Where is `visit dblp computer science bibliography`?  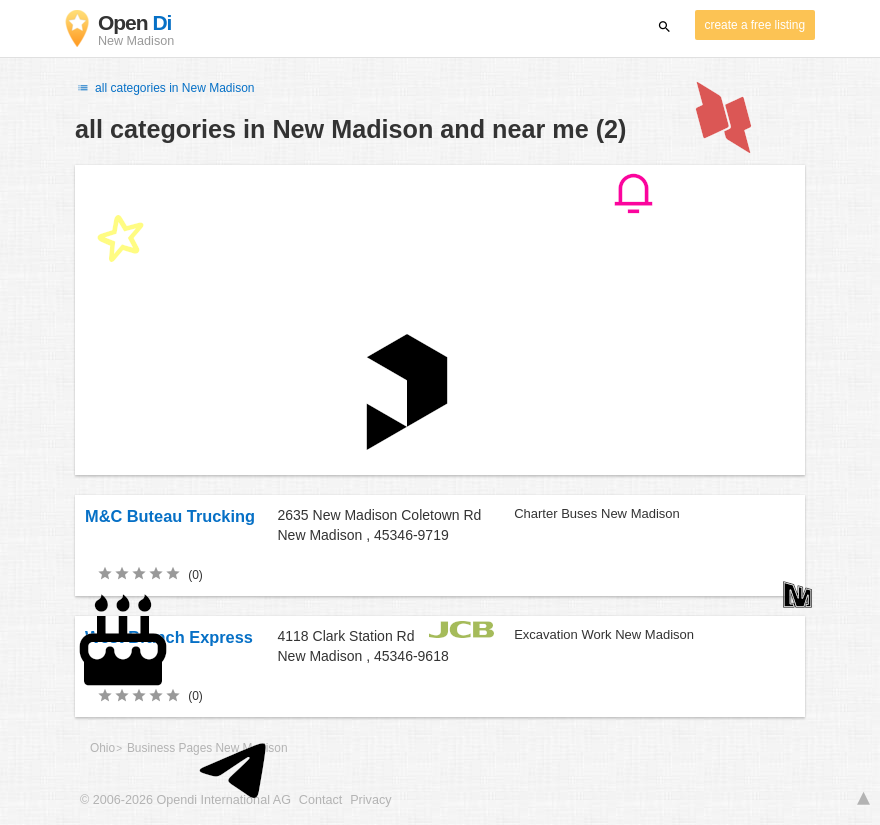 visit dblp computer science bibliography is located at coordinates (723, 117).